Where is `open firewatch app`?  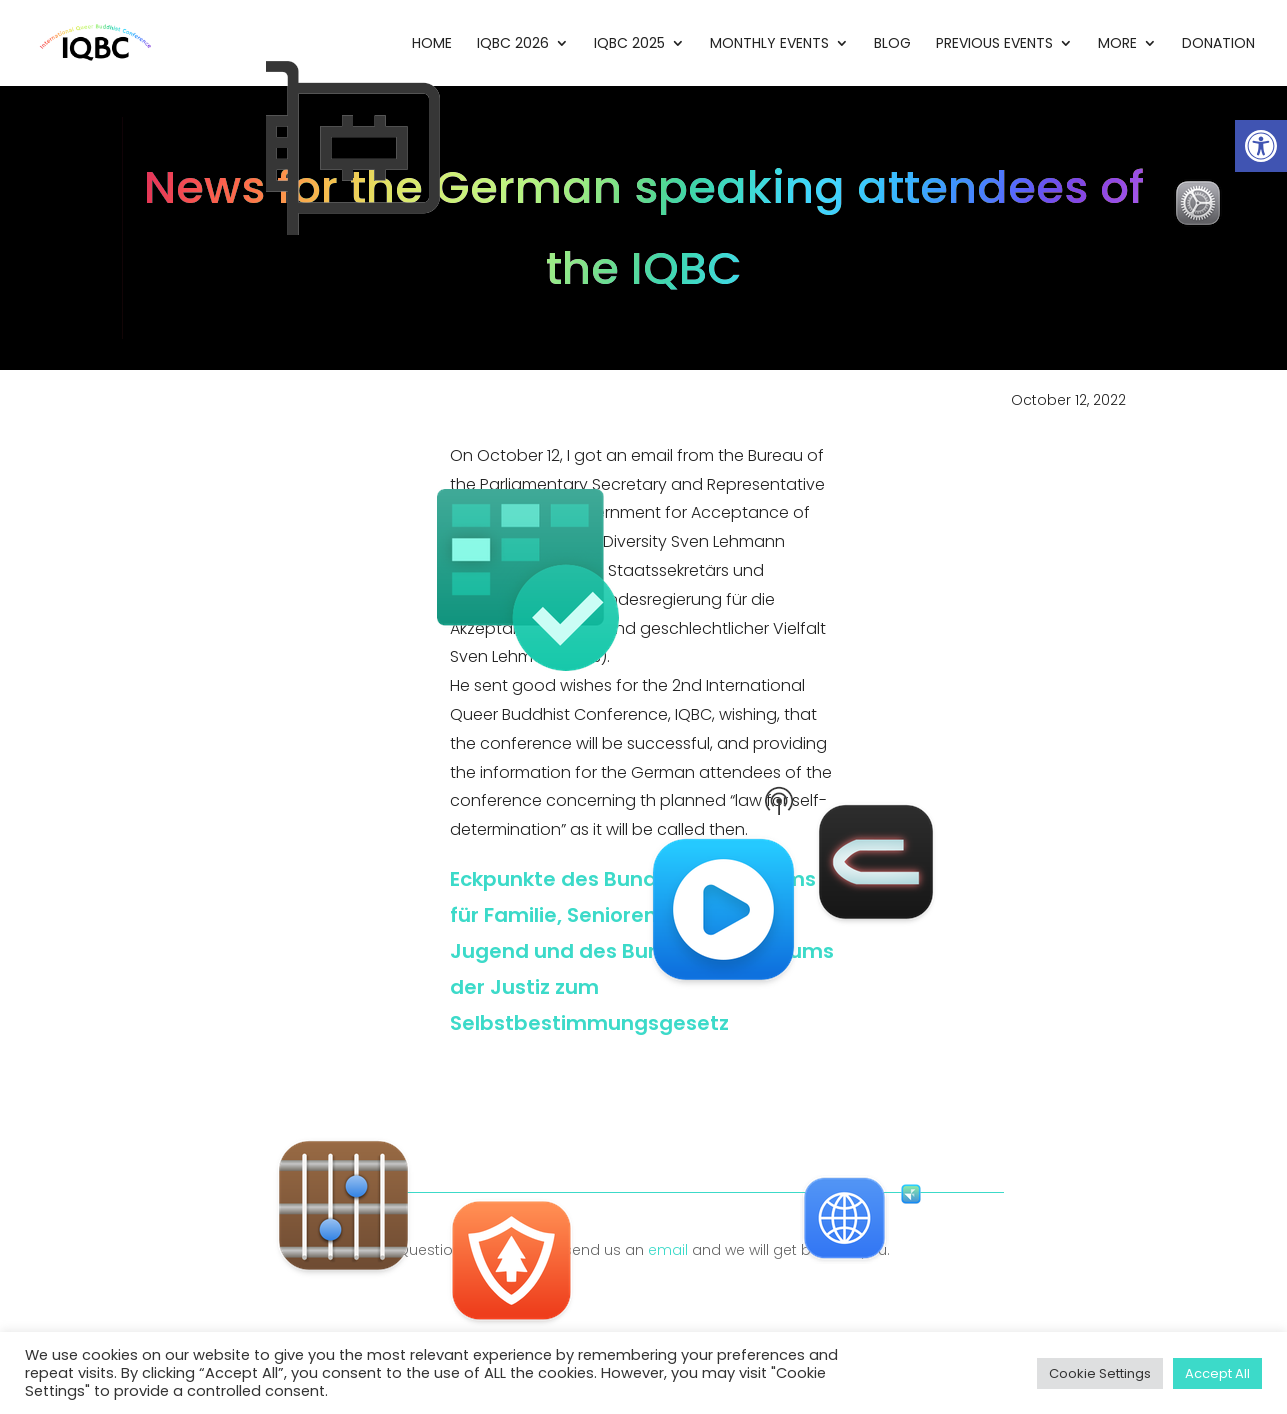
open firewatch app is located at coordinates (511, 1260).